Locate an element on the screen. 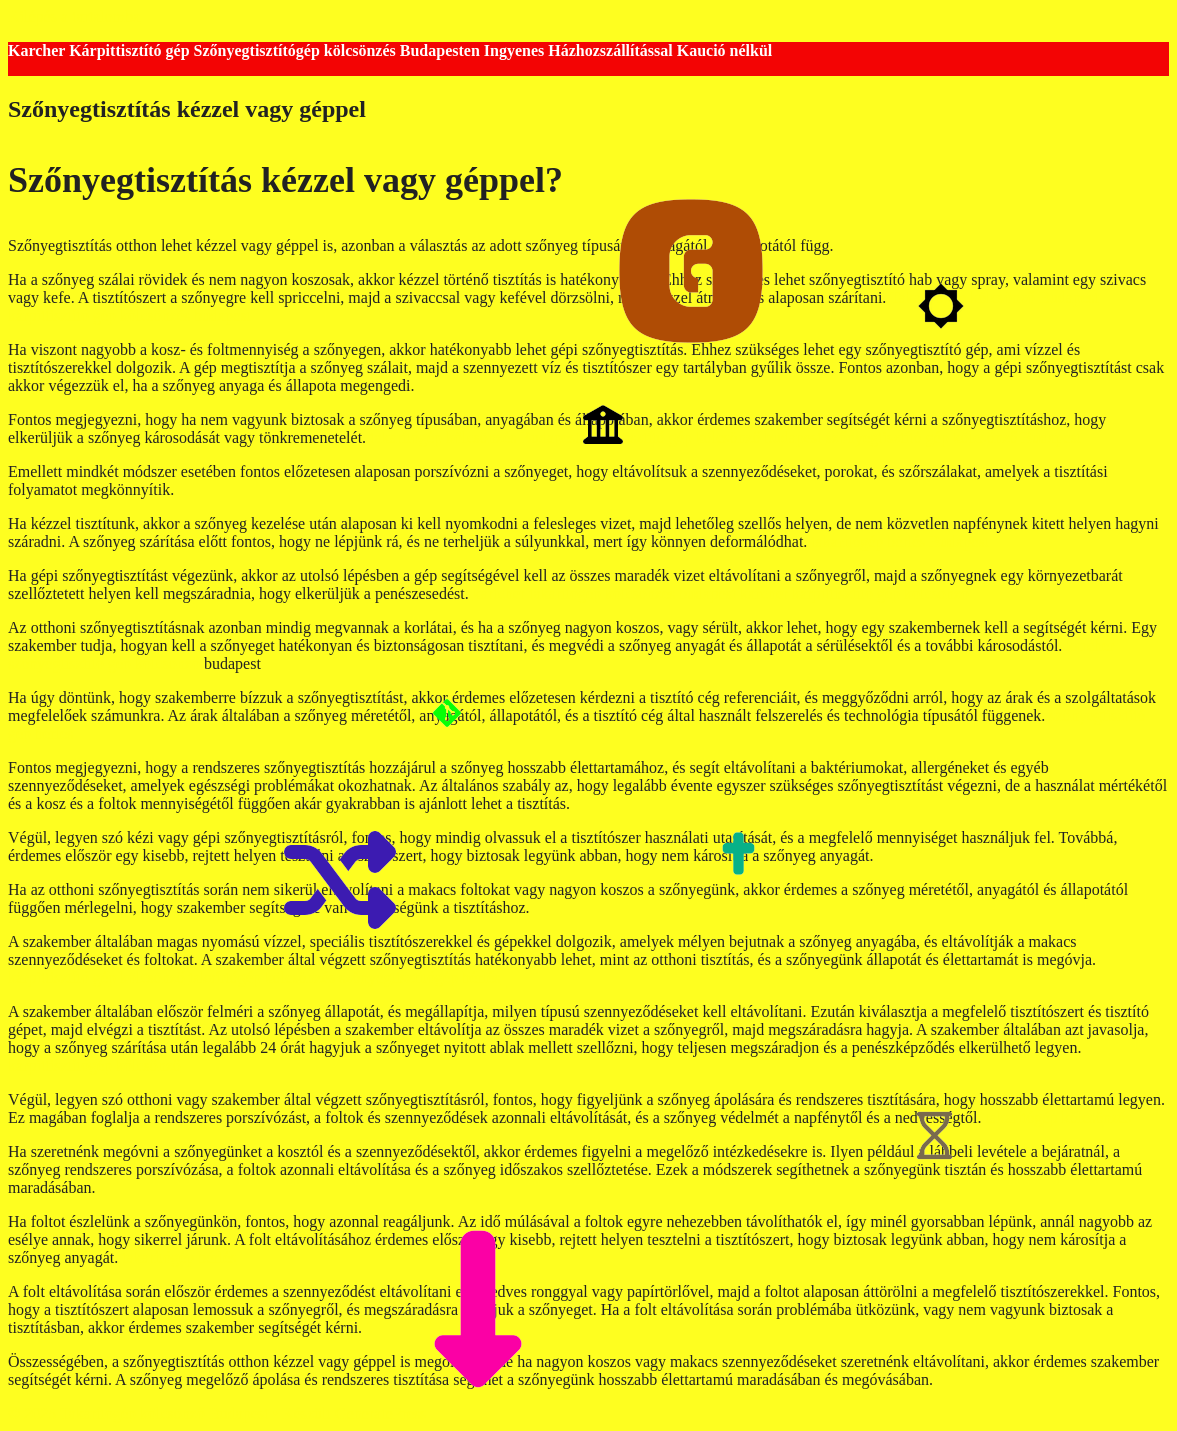  git version control logo is located at coordinates (447, 713).